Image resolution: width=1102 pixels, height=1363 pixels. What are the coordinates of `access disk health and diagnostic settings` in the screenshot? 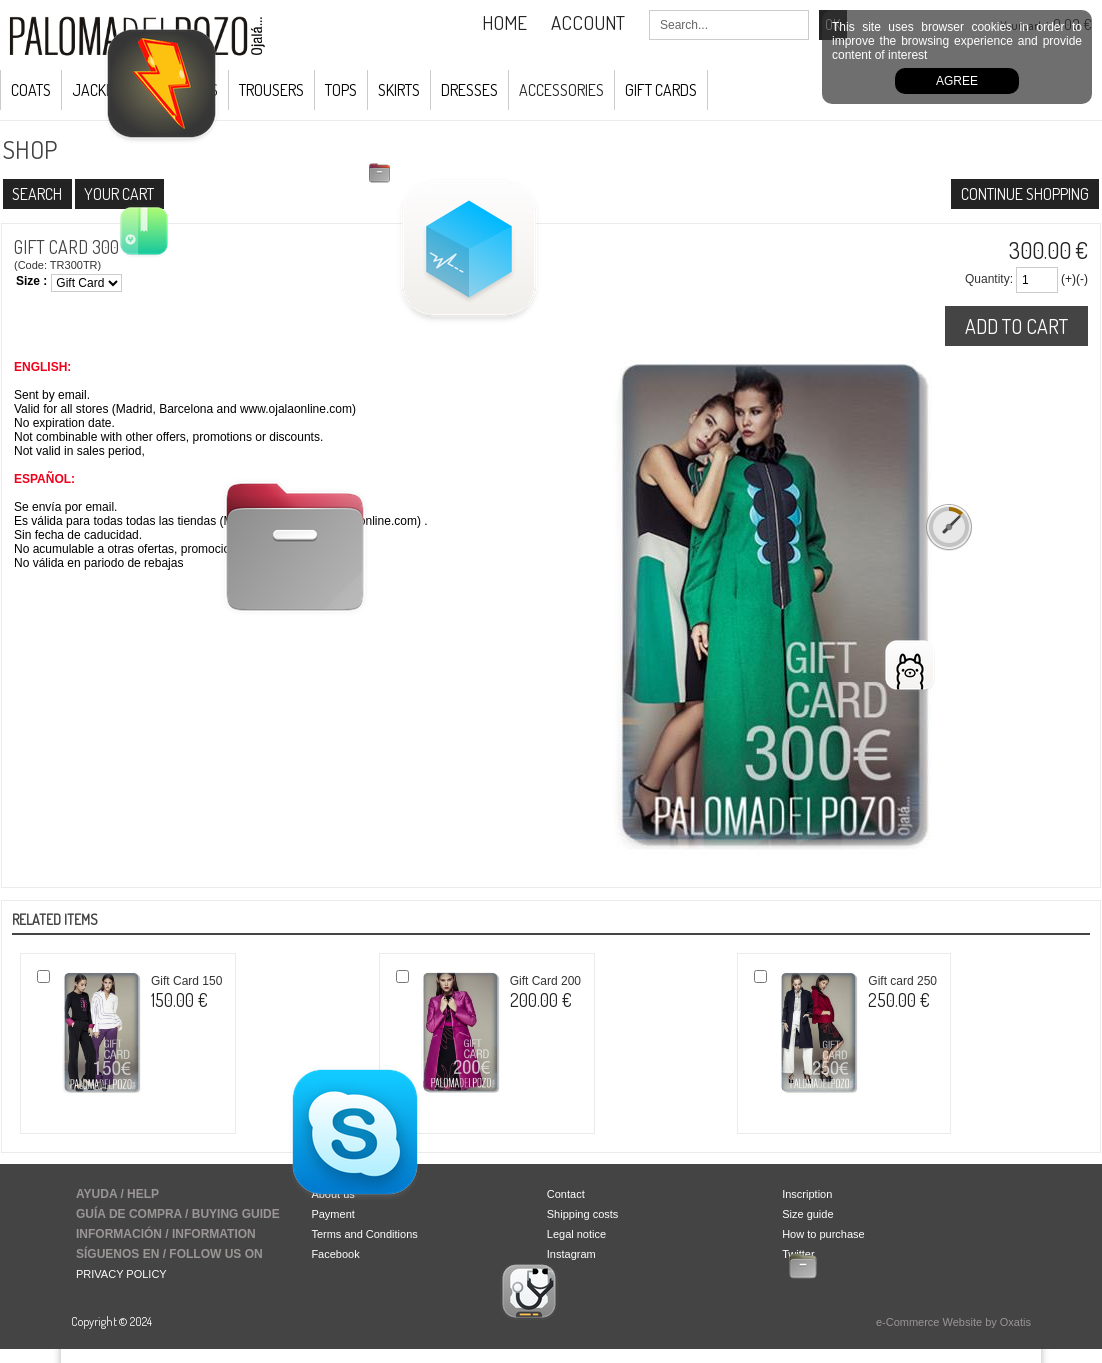 It's located at (529, 1292).